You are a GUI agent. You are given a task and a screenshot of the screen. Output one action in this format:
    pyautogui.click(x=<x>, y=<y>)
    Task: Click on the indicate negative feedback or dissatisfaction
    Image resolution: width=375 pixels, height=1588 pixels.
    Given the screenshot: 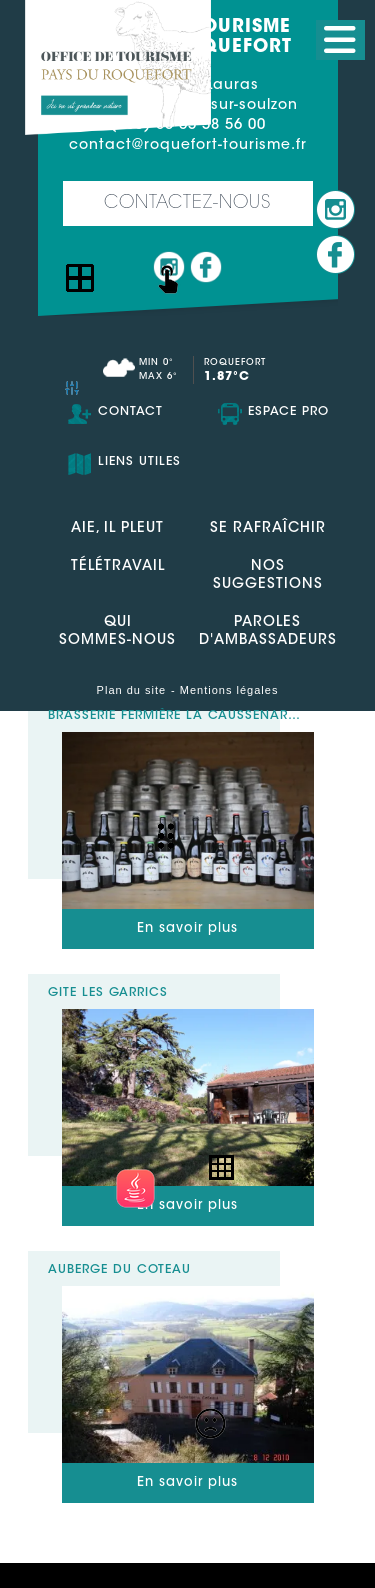 What is the action you would take?
    pyautogui.click(x=210, y=1423)
    